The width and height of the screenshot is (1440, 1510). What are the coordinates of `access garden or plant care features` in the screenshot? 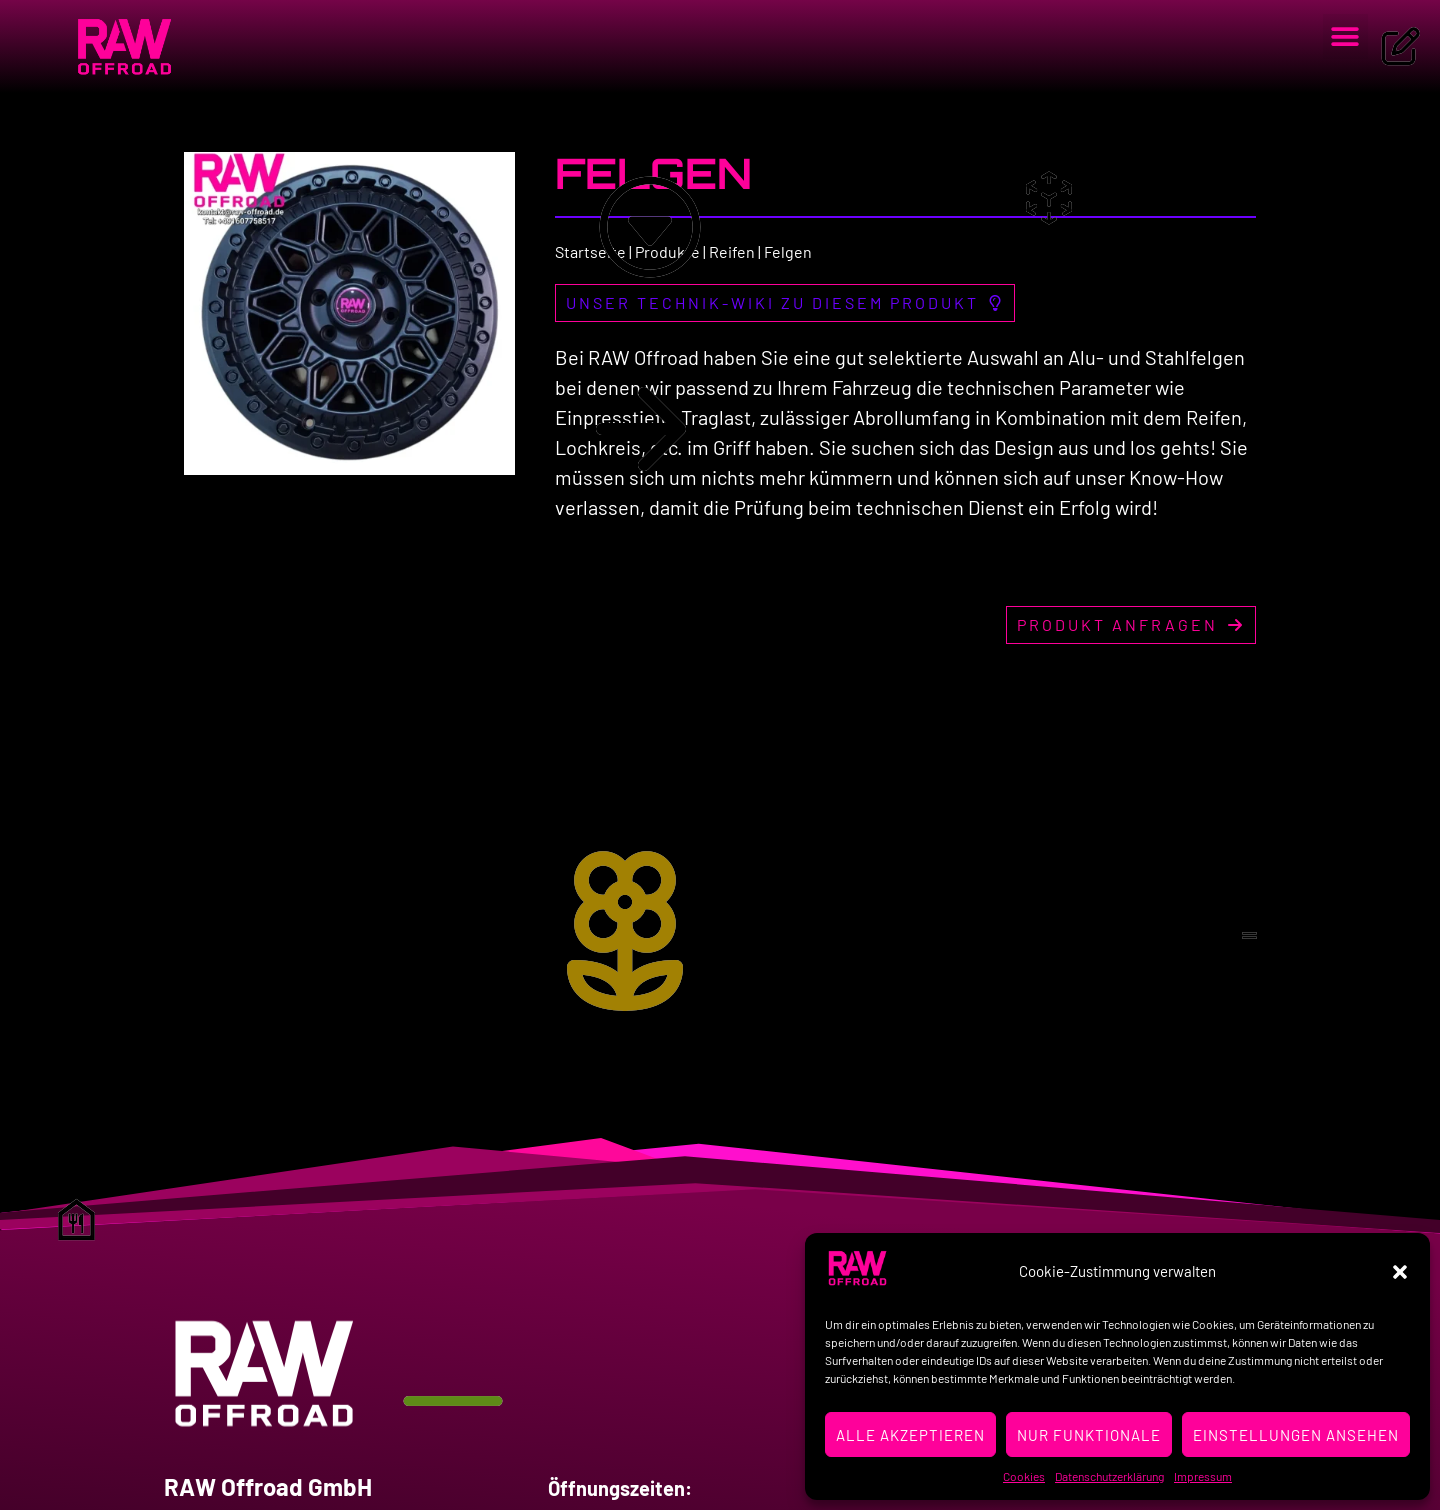 It's located at (625, 931).